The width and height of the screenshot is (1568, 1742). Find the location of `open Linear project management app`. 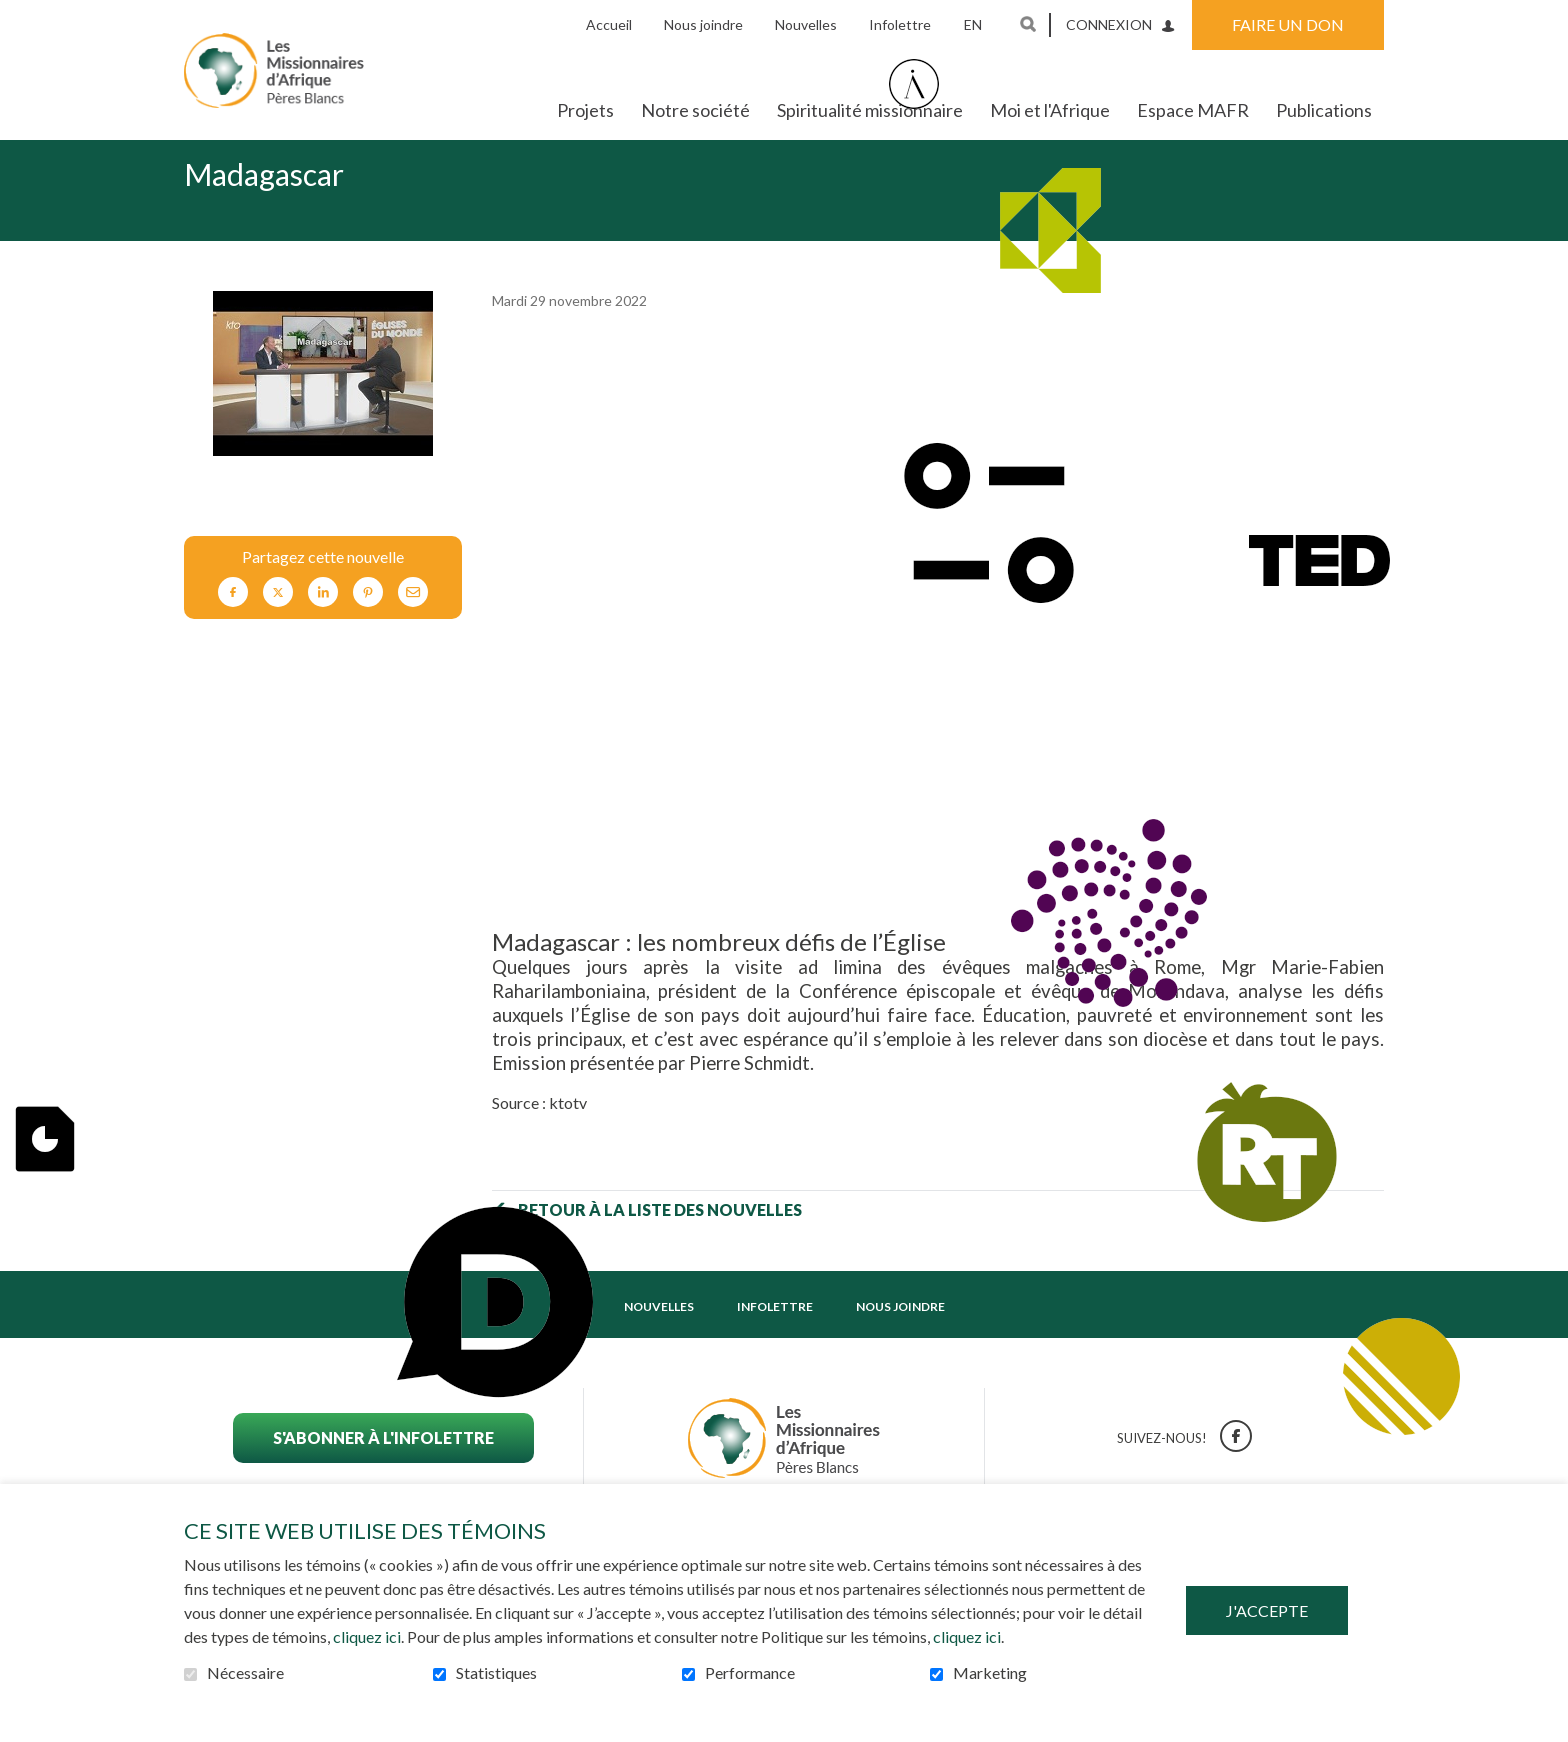

open Linear project management app is located at coordinates (1401, 1376).